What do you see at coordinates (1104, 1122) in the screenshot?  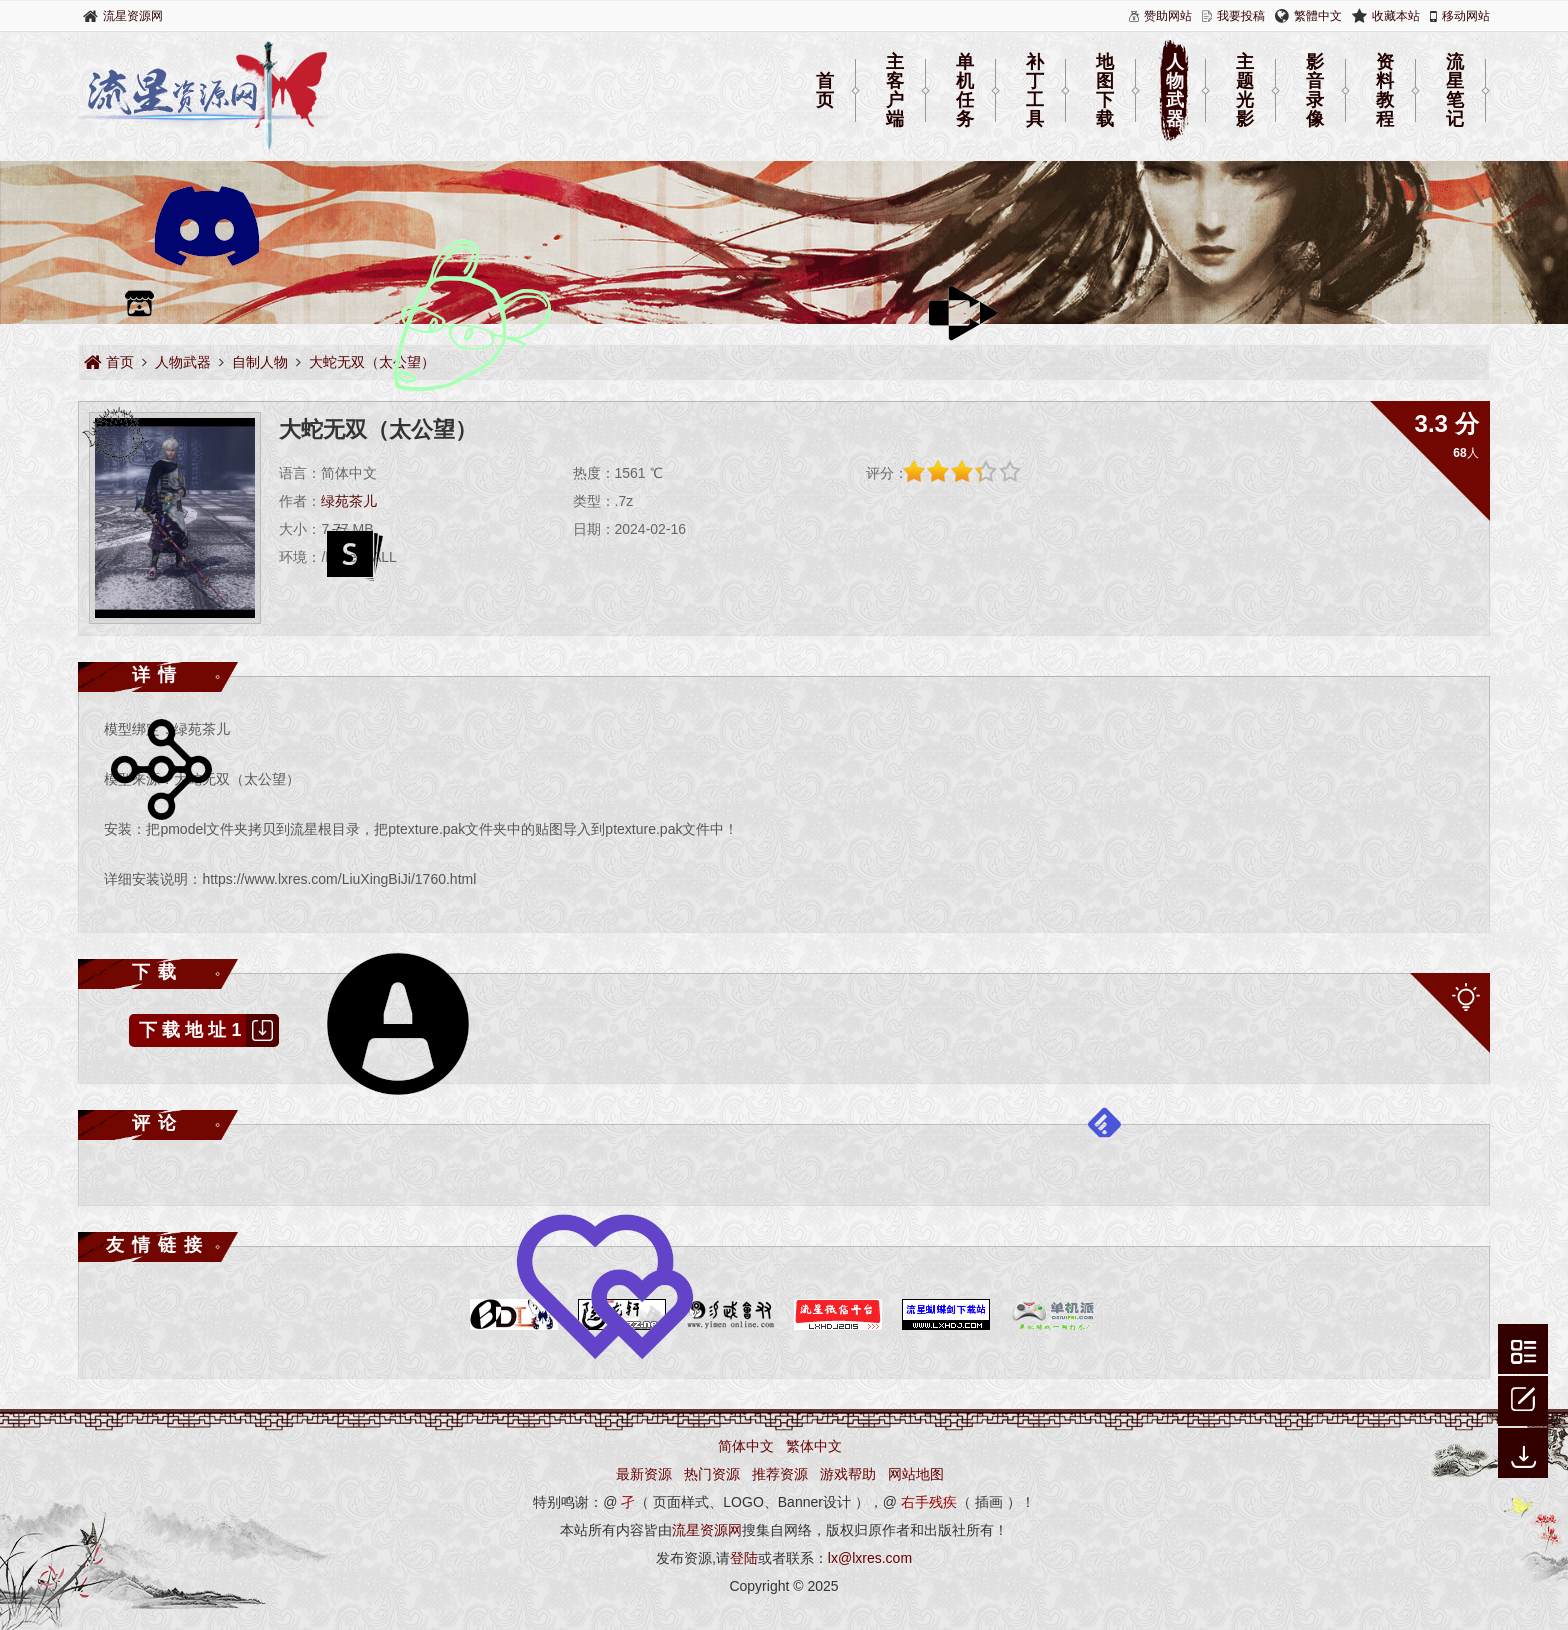 I see `open Feedly app` at bounding box center [1104, 1122].